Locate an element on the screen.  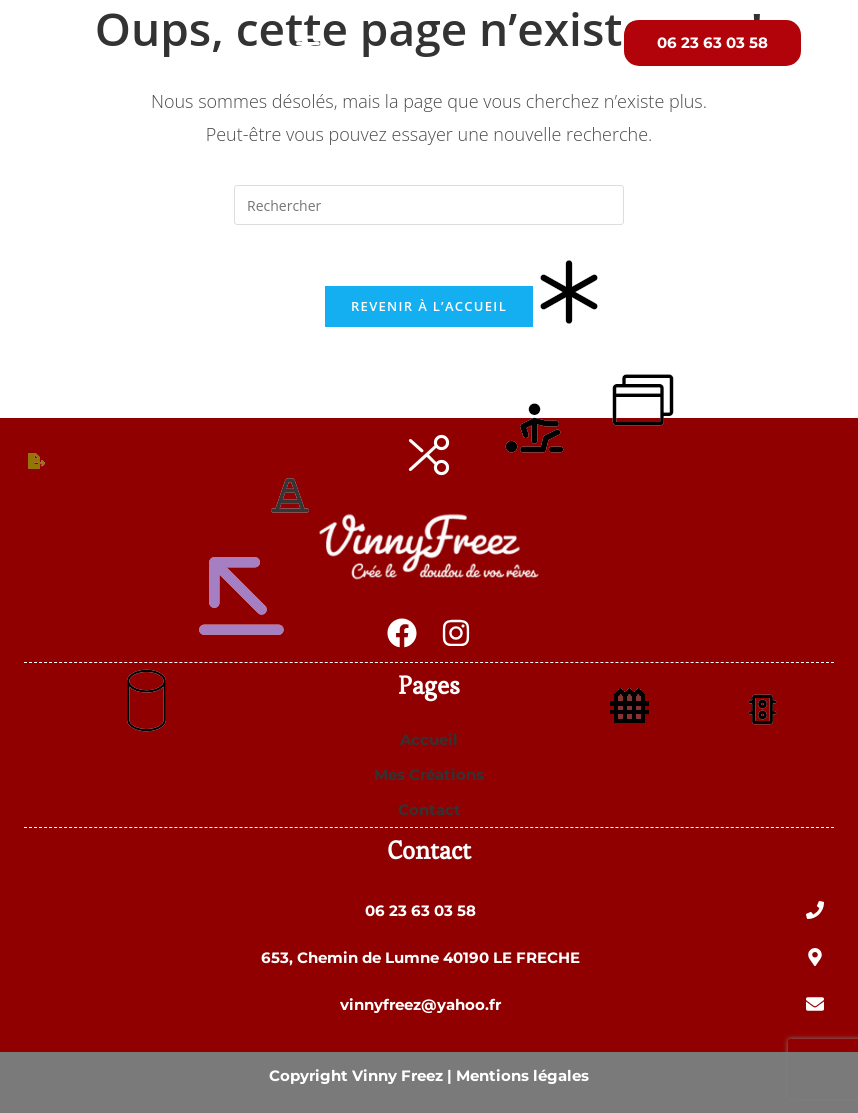
access fence or boundary settings is located at coordinates (629, 705).